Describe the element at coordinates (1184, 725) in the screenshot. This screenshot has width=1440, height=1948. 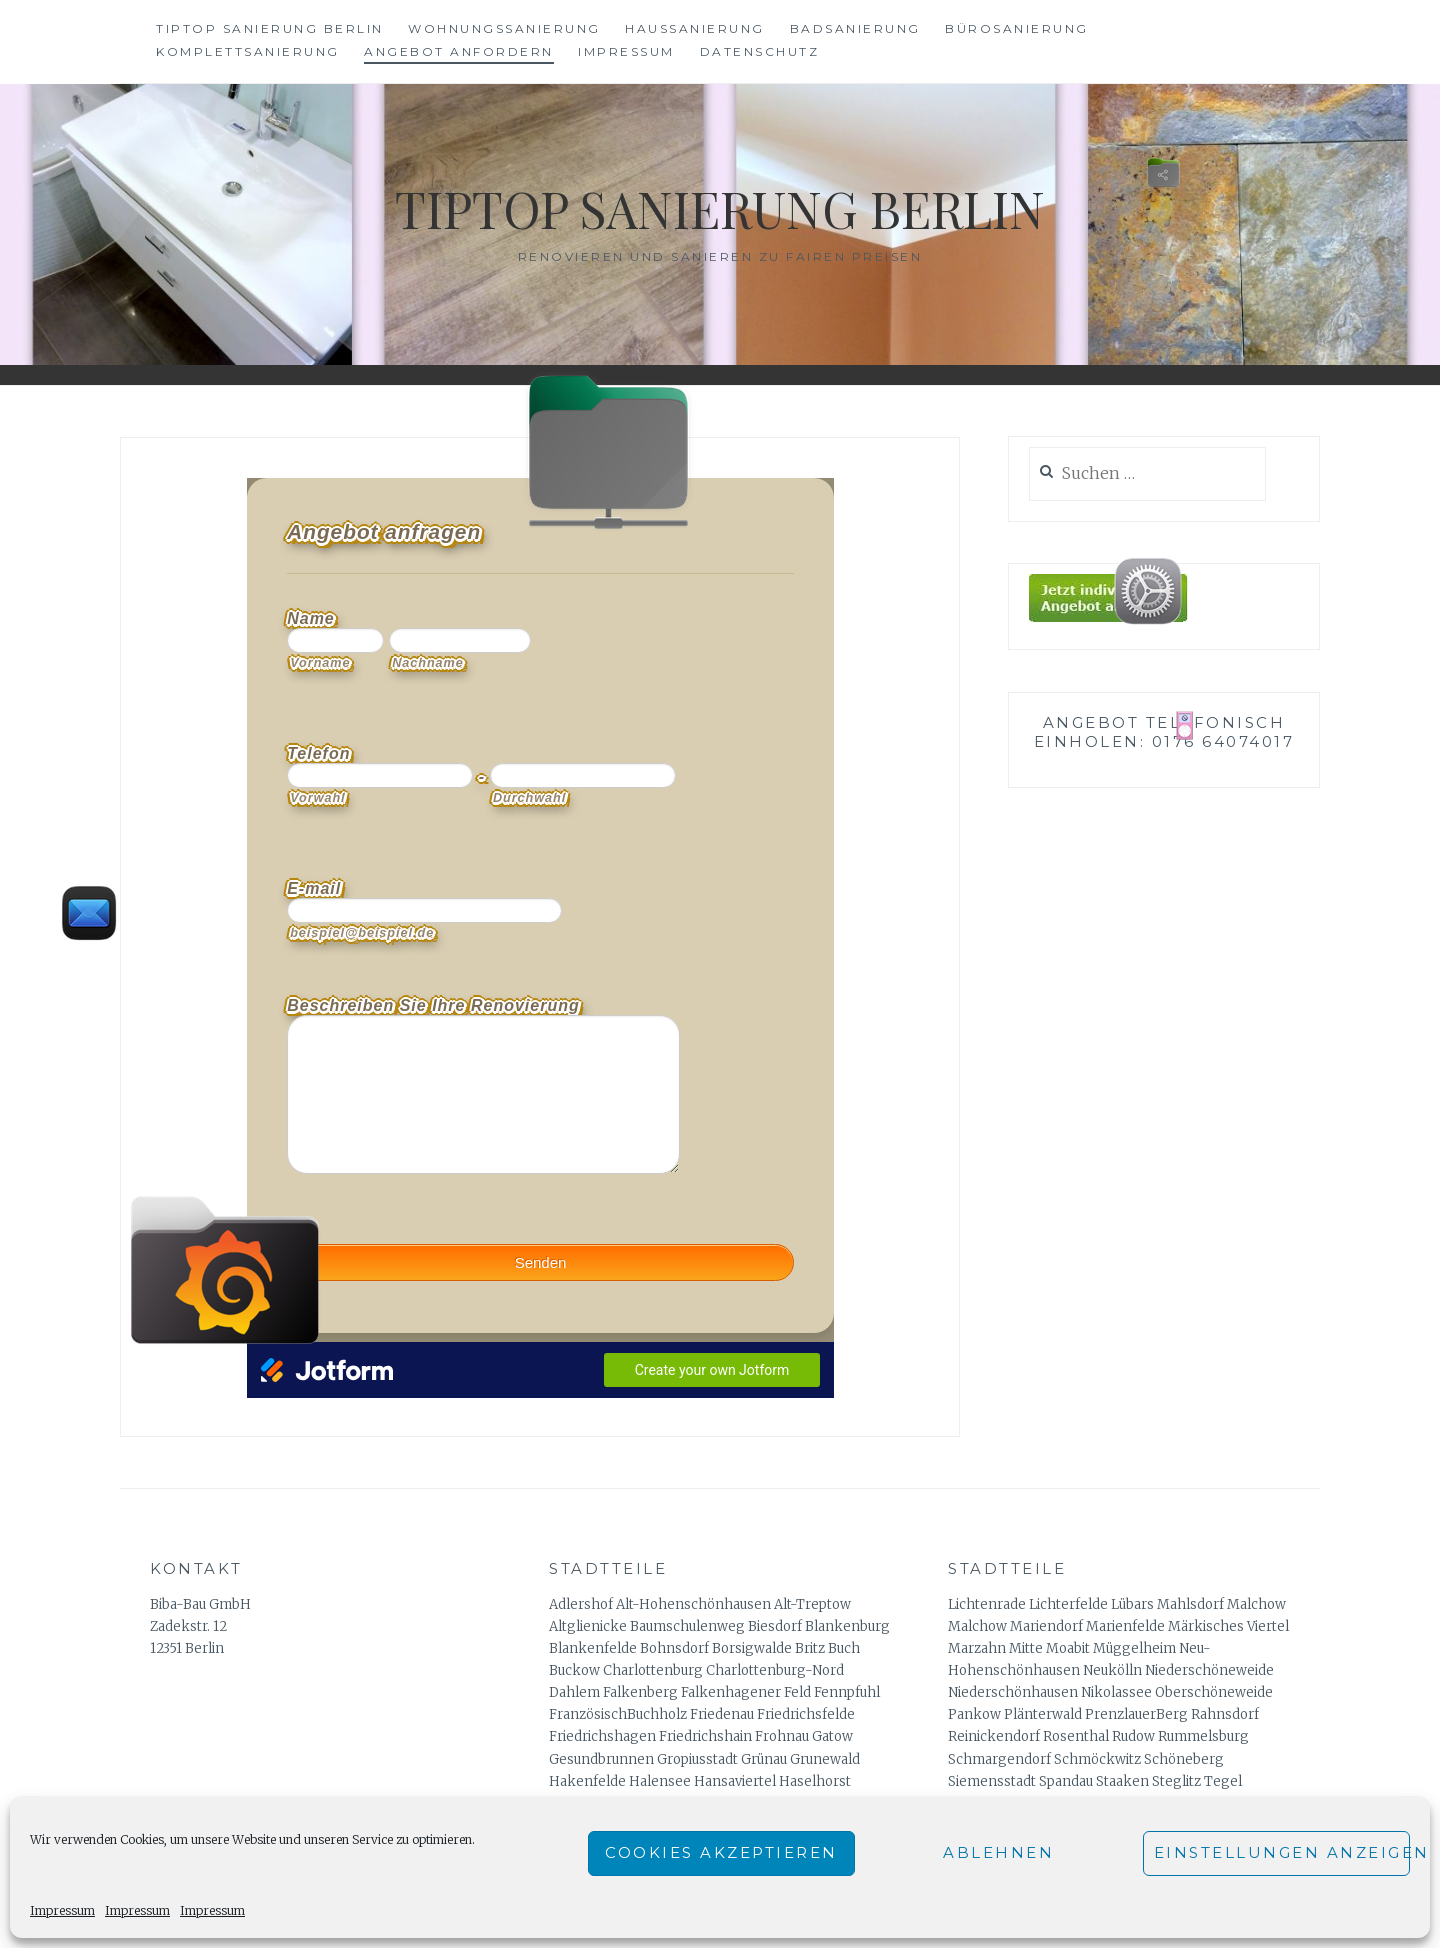
I see `iPod mini device in pink color` at that location.